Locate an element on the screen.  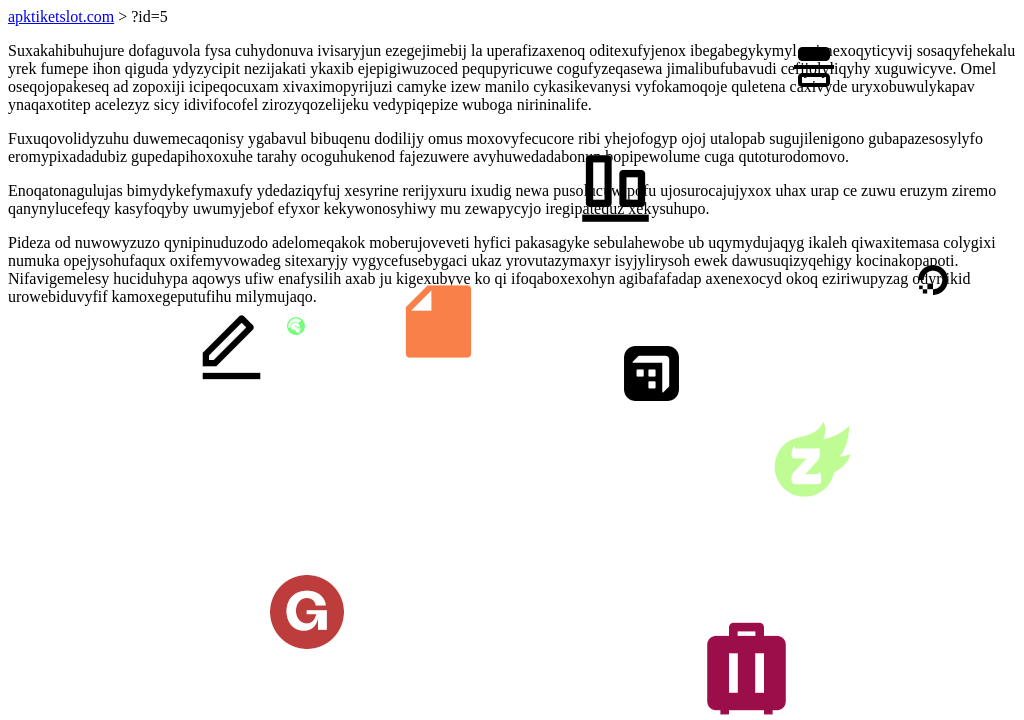
view or open a document is located at coordinates (438, 321).